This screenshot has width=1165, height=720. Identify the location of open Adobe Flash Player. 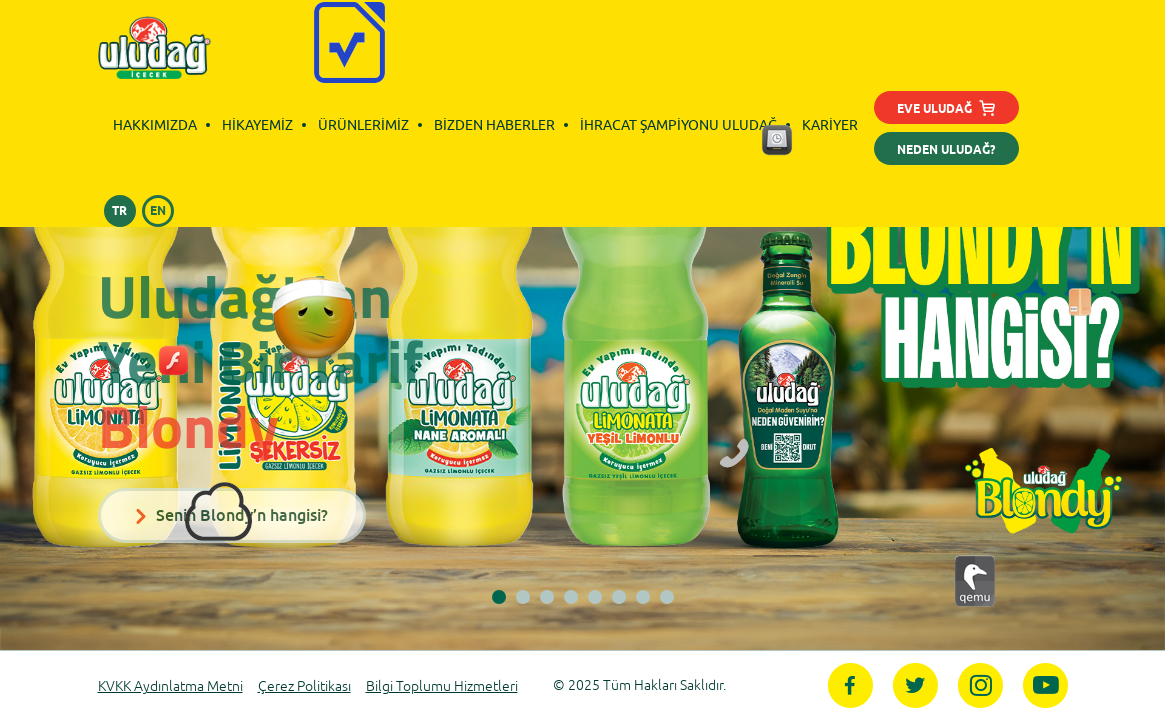
(173, 360).